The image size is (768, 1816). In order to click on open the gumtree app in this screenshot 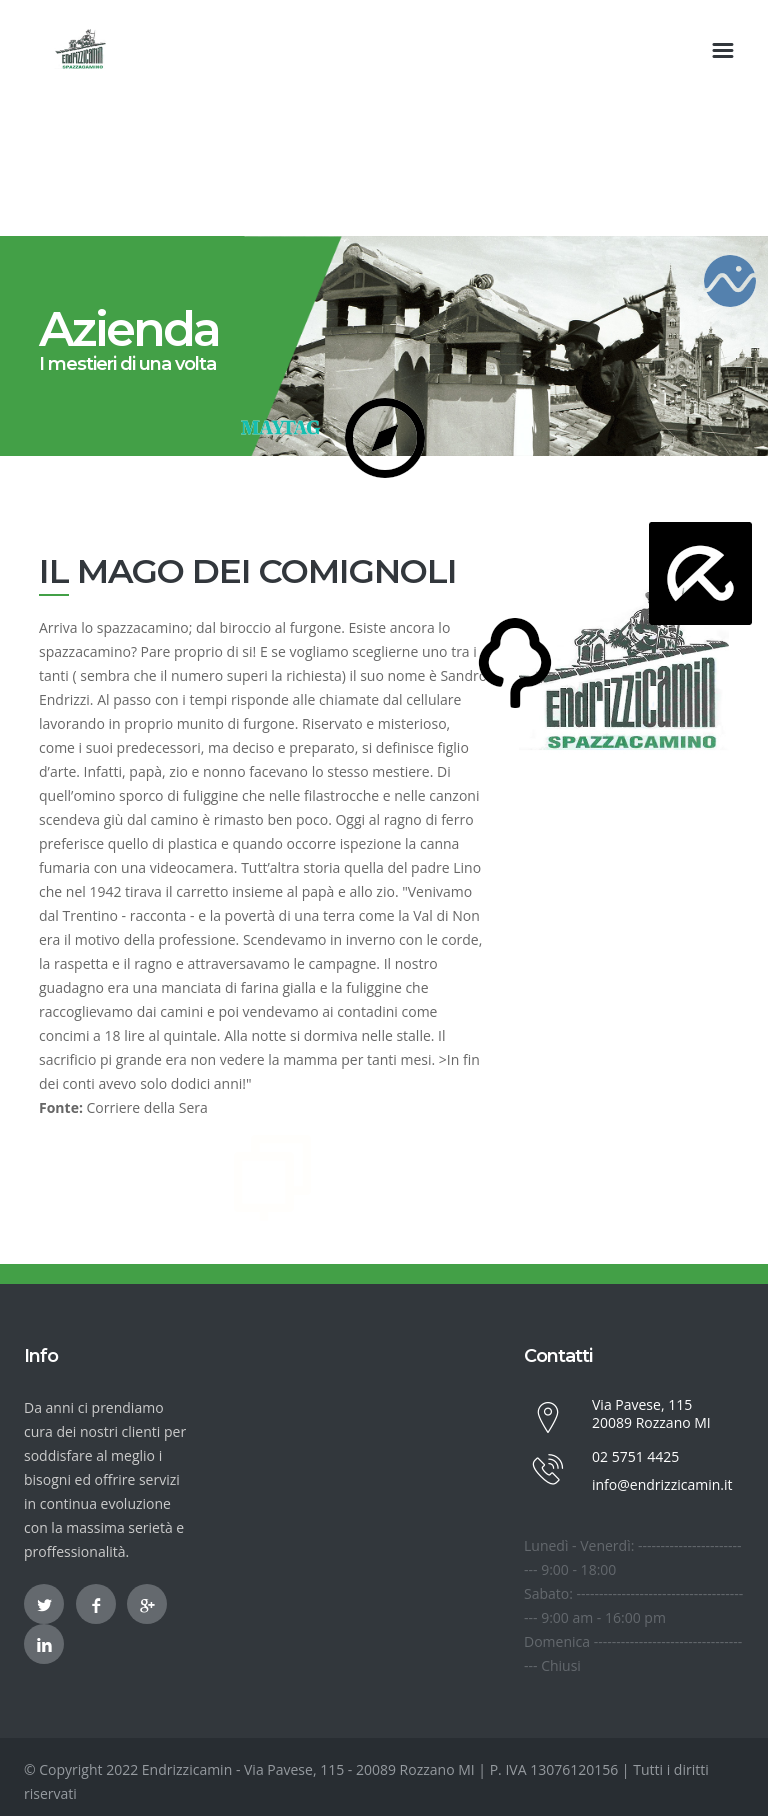, I will do `click(515, 663)`.